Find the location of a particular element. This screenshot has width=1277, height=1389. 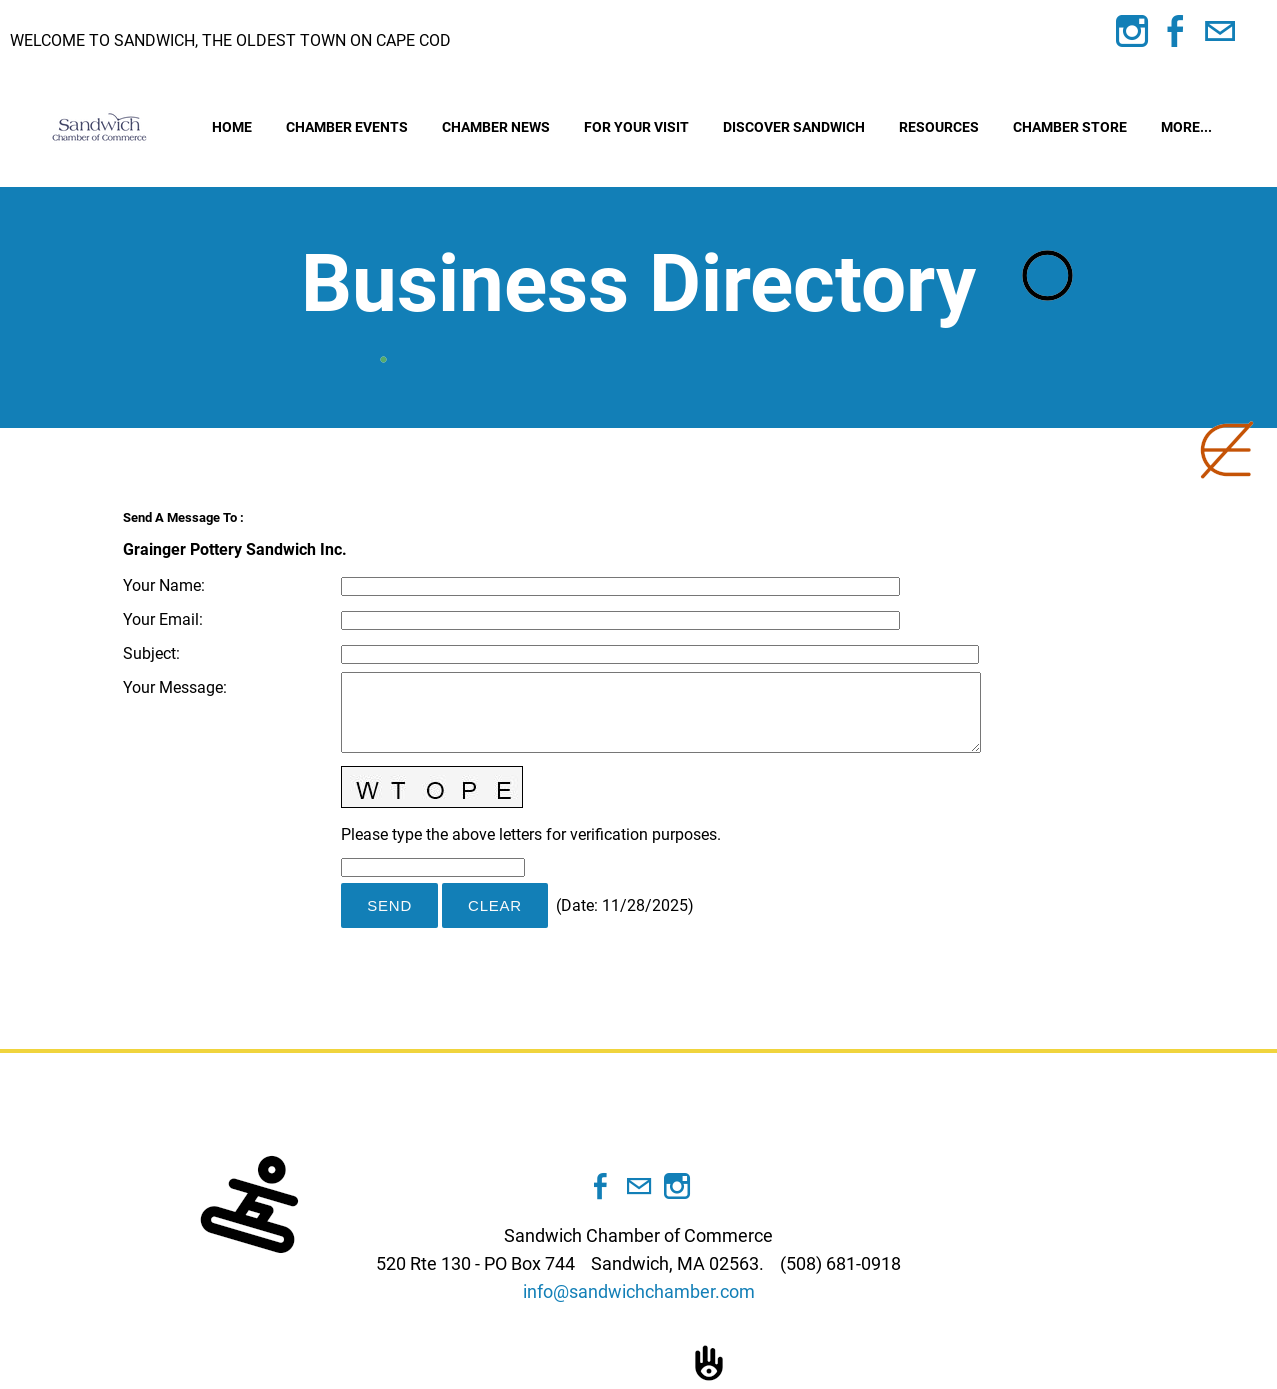

access snowboarding or winter sports content is located at coordinates (254, 1204).